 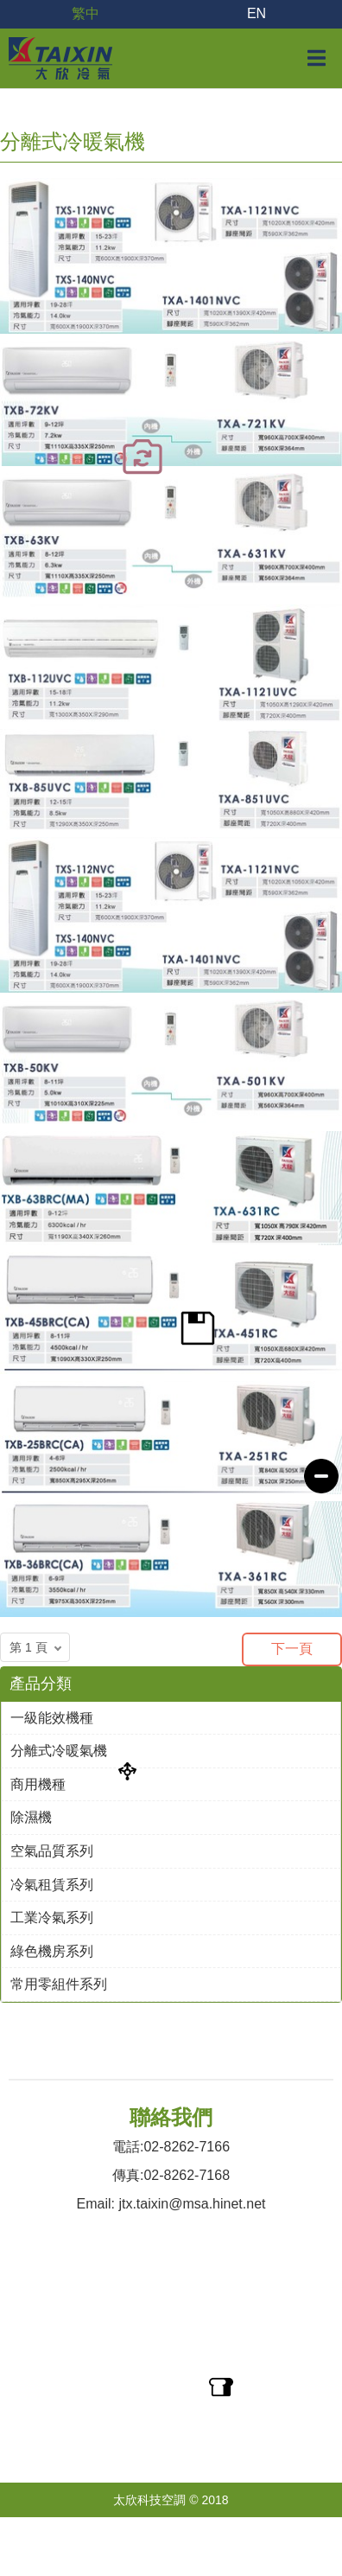 What do you see at coordinates (127, 1771) in the screenshot?
I see `configure load balancer settings` at bounding box center [127, 1771].